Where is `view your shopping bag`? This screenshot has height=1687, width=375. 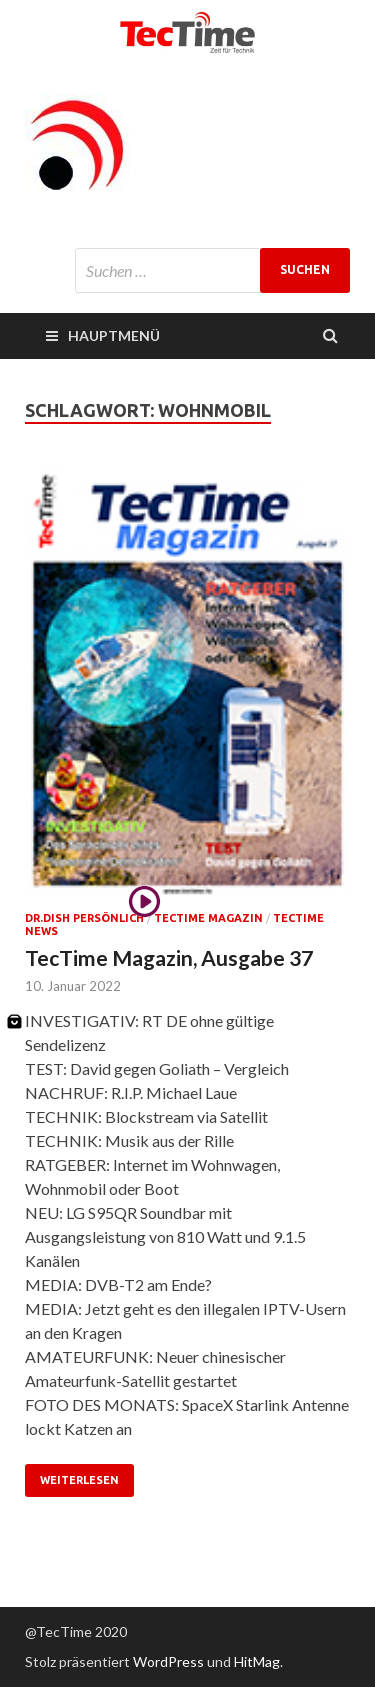
view your shopping bag is located at coordinates (14, 1021).